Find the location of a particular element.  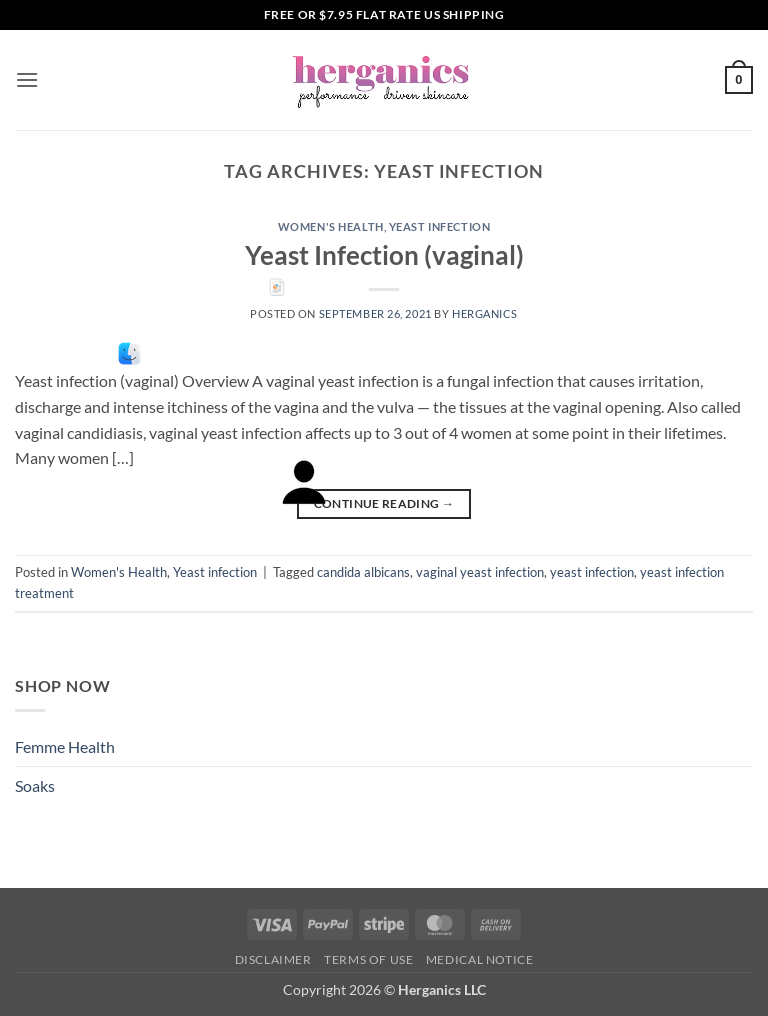

open a presentation file is located at coordinates (277, 287).